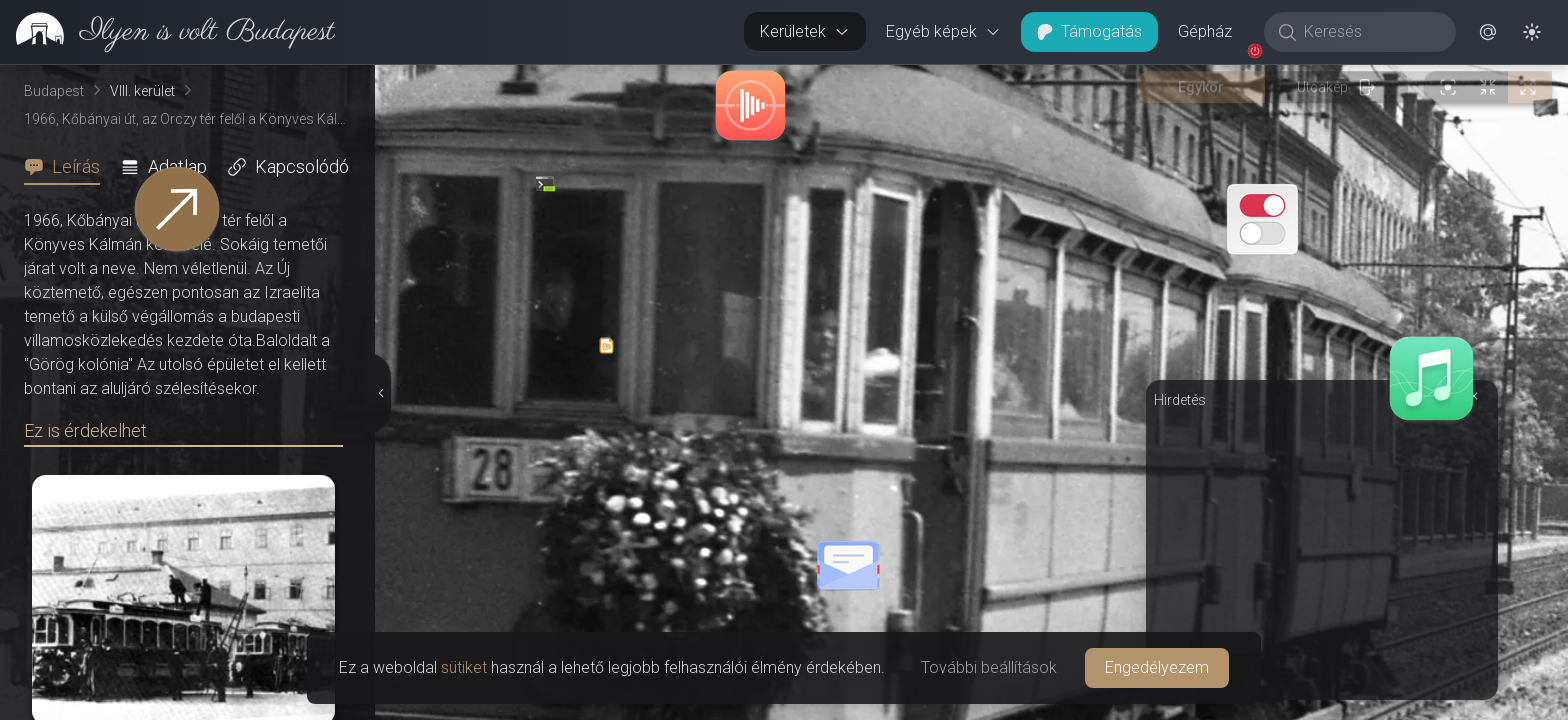 This screenshot has height=720, width=1568. What do you see at coordinates (1431, 378) in the screenshot?
I see `open lx music desktop app` at bounding box center [1431, 378].